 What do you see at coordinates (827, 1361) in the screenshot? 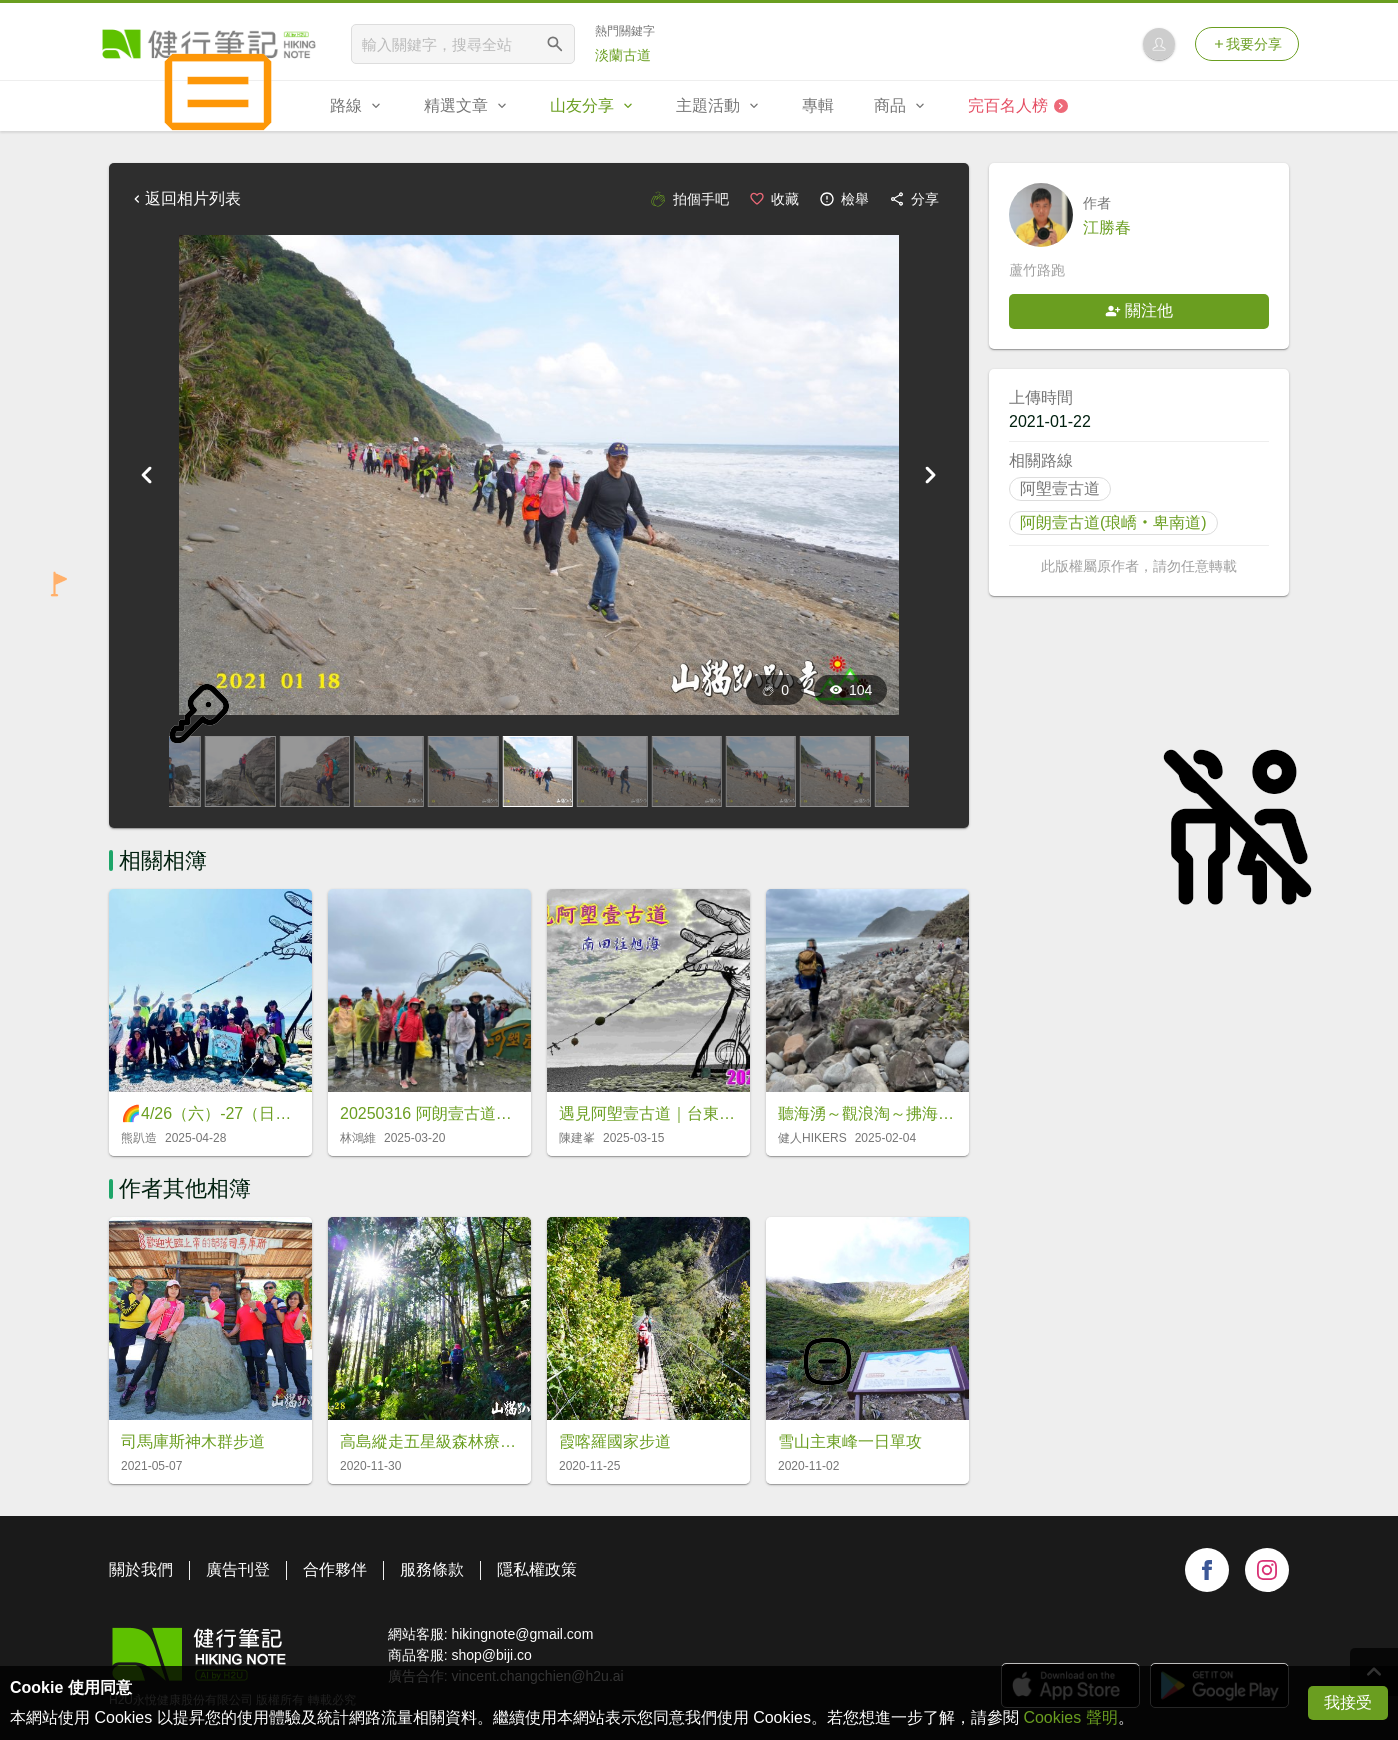
I see `remove an item from a list or collection` at bounding box center [827, 1361].